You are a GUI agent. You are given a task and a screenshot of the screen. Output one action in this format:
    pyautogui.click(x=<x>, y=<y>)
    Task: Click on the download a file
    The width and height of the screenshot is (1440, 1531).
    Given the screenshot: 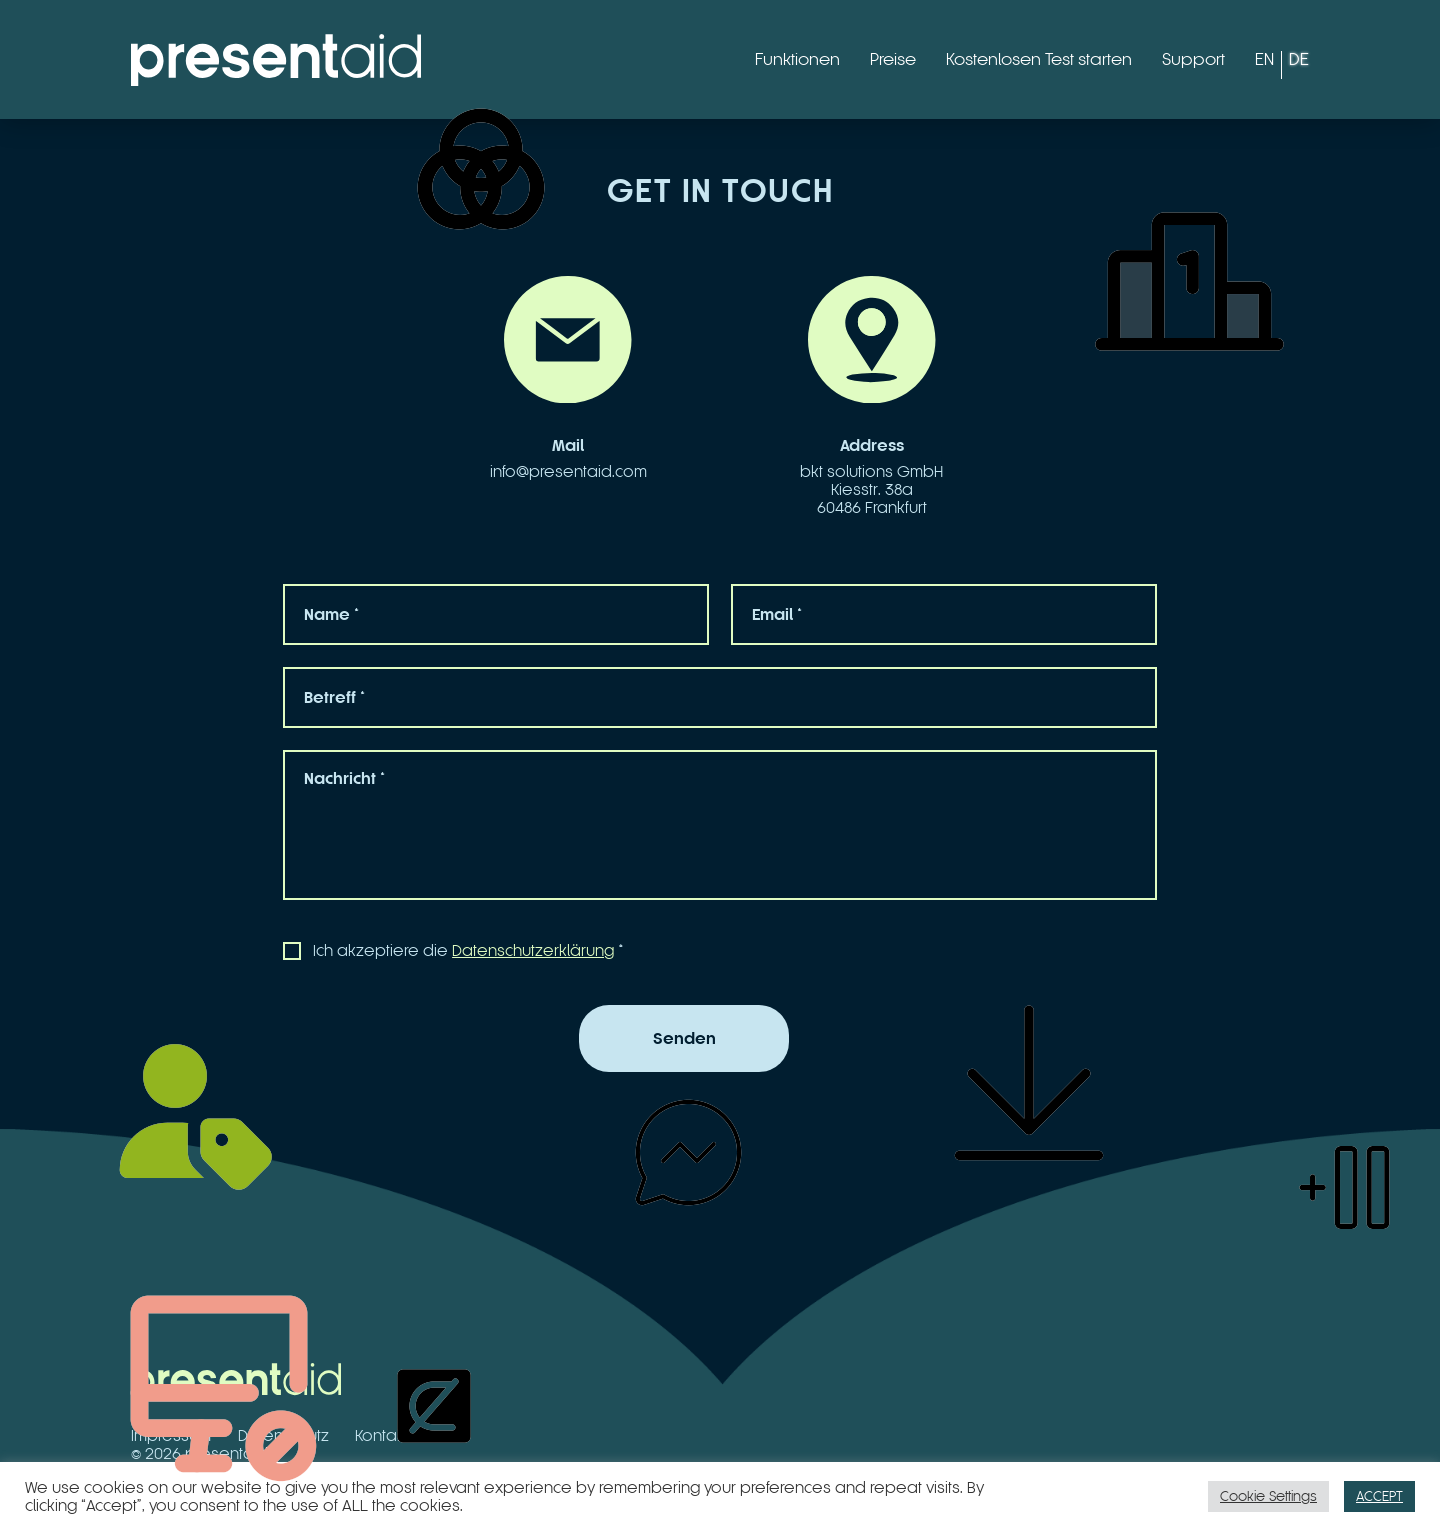 What is the action you would take?
    pyautogui.click(x=1029, y=1086)
    